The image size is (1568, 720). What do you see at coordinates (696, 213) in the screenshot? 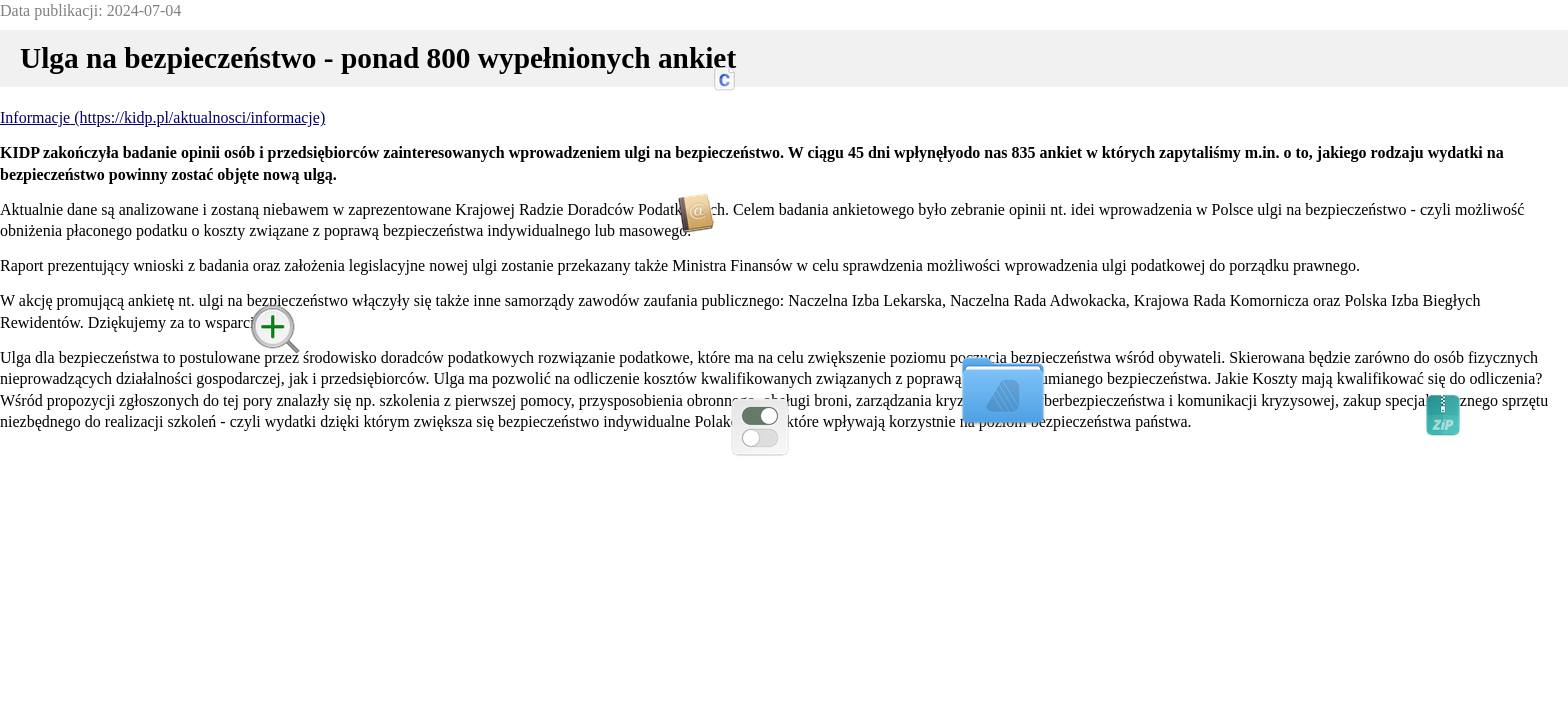
I see `open contacts or address book` at bounding box center [696, 213].